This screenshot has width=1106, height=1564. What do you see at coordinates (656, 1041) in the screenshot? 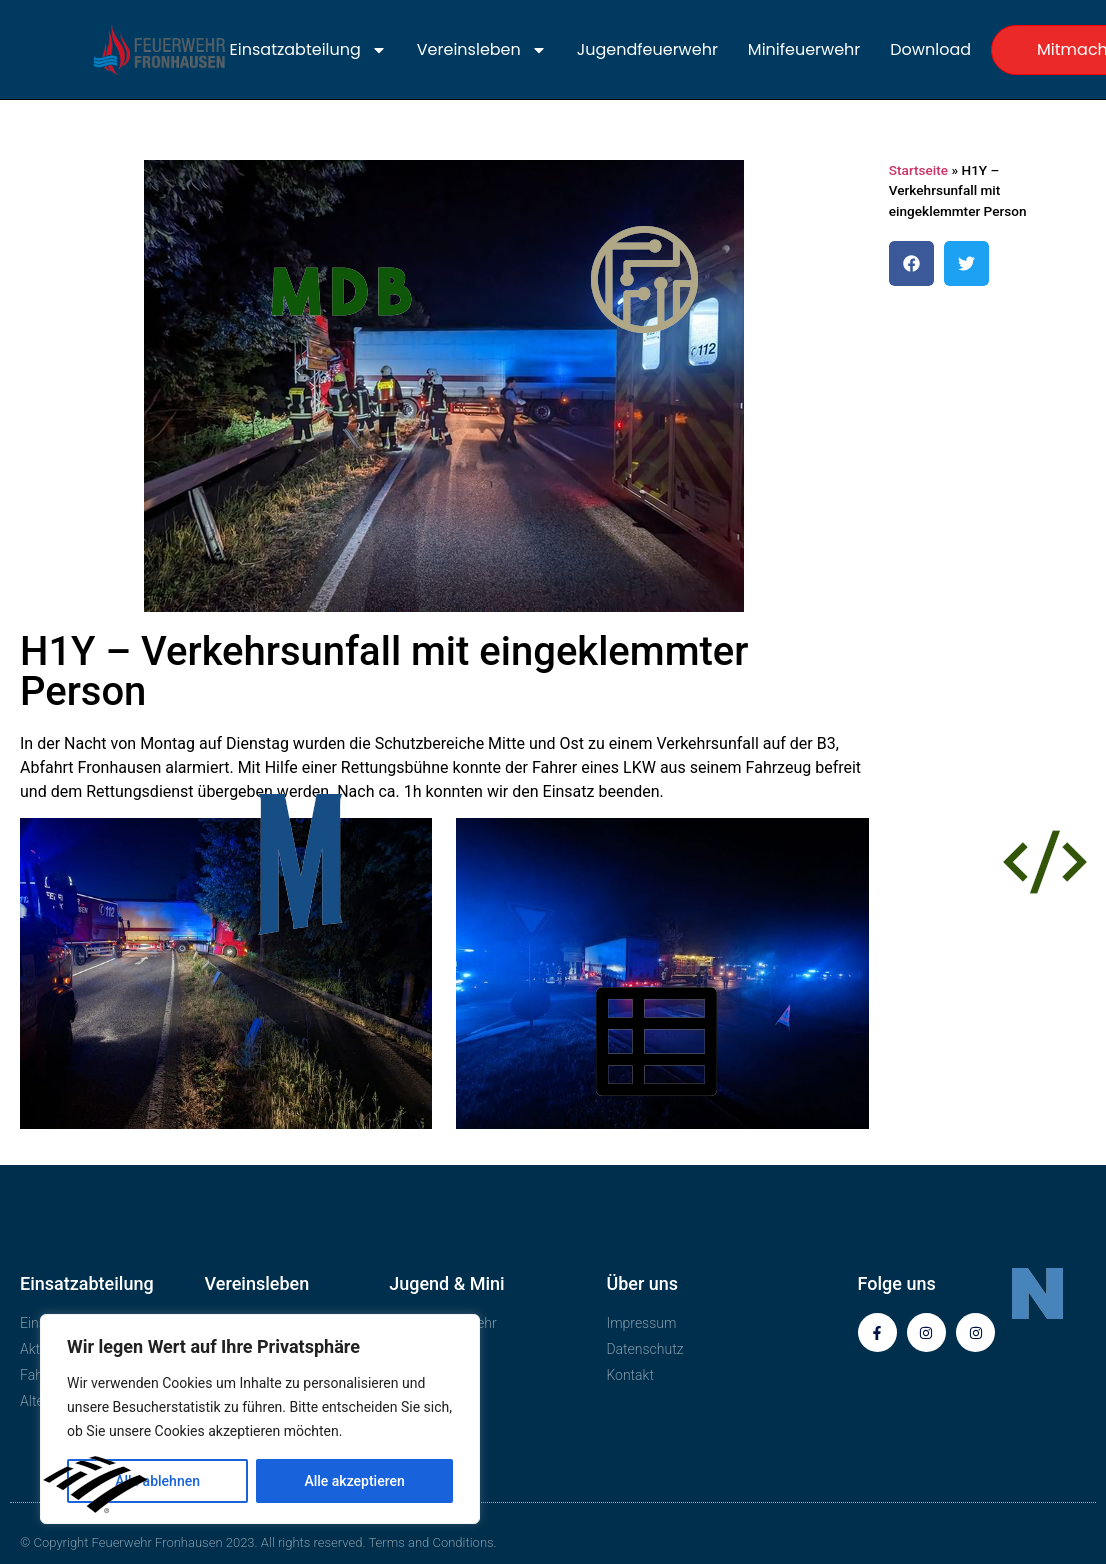
I see `switch to table view` at bounding box center [656, 1041].